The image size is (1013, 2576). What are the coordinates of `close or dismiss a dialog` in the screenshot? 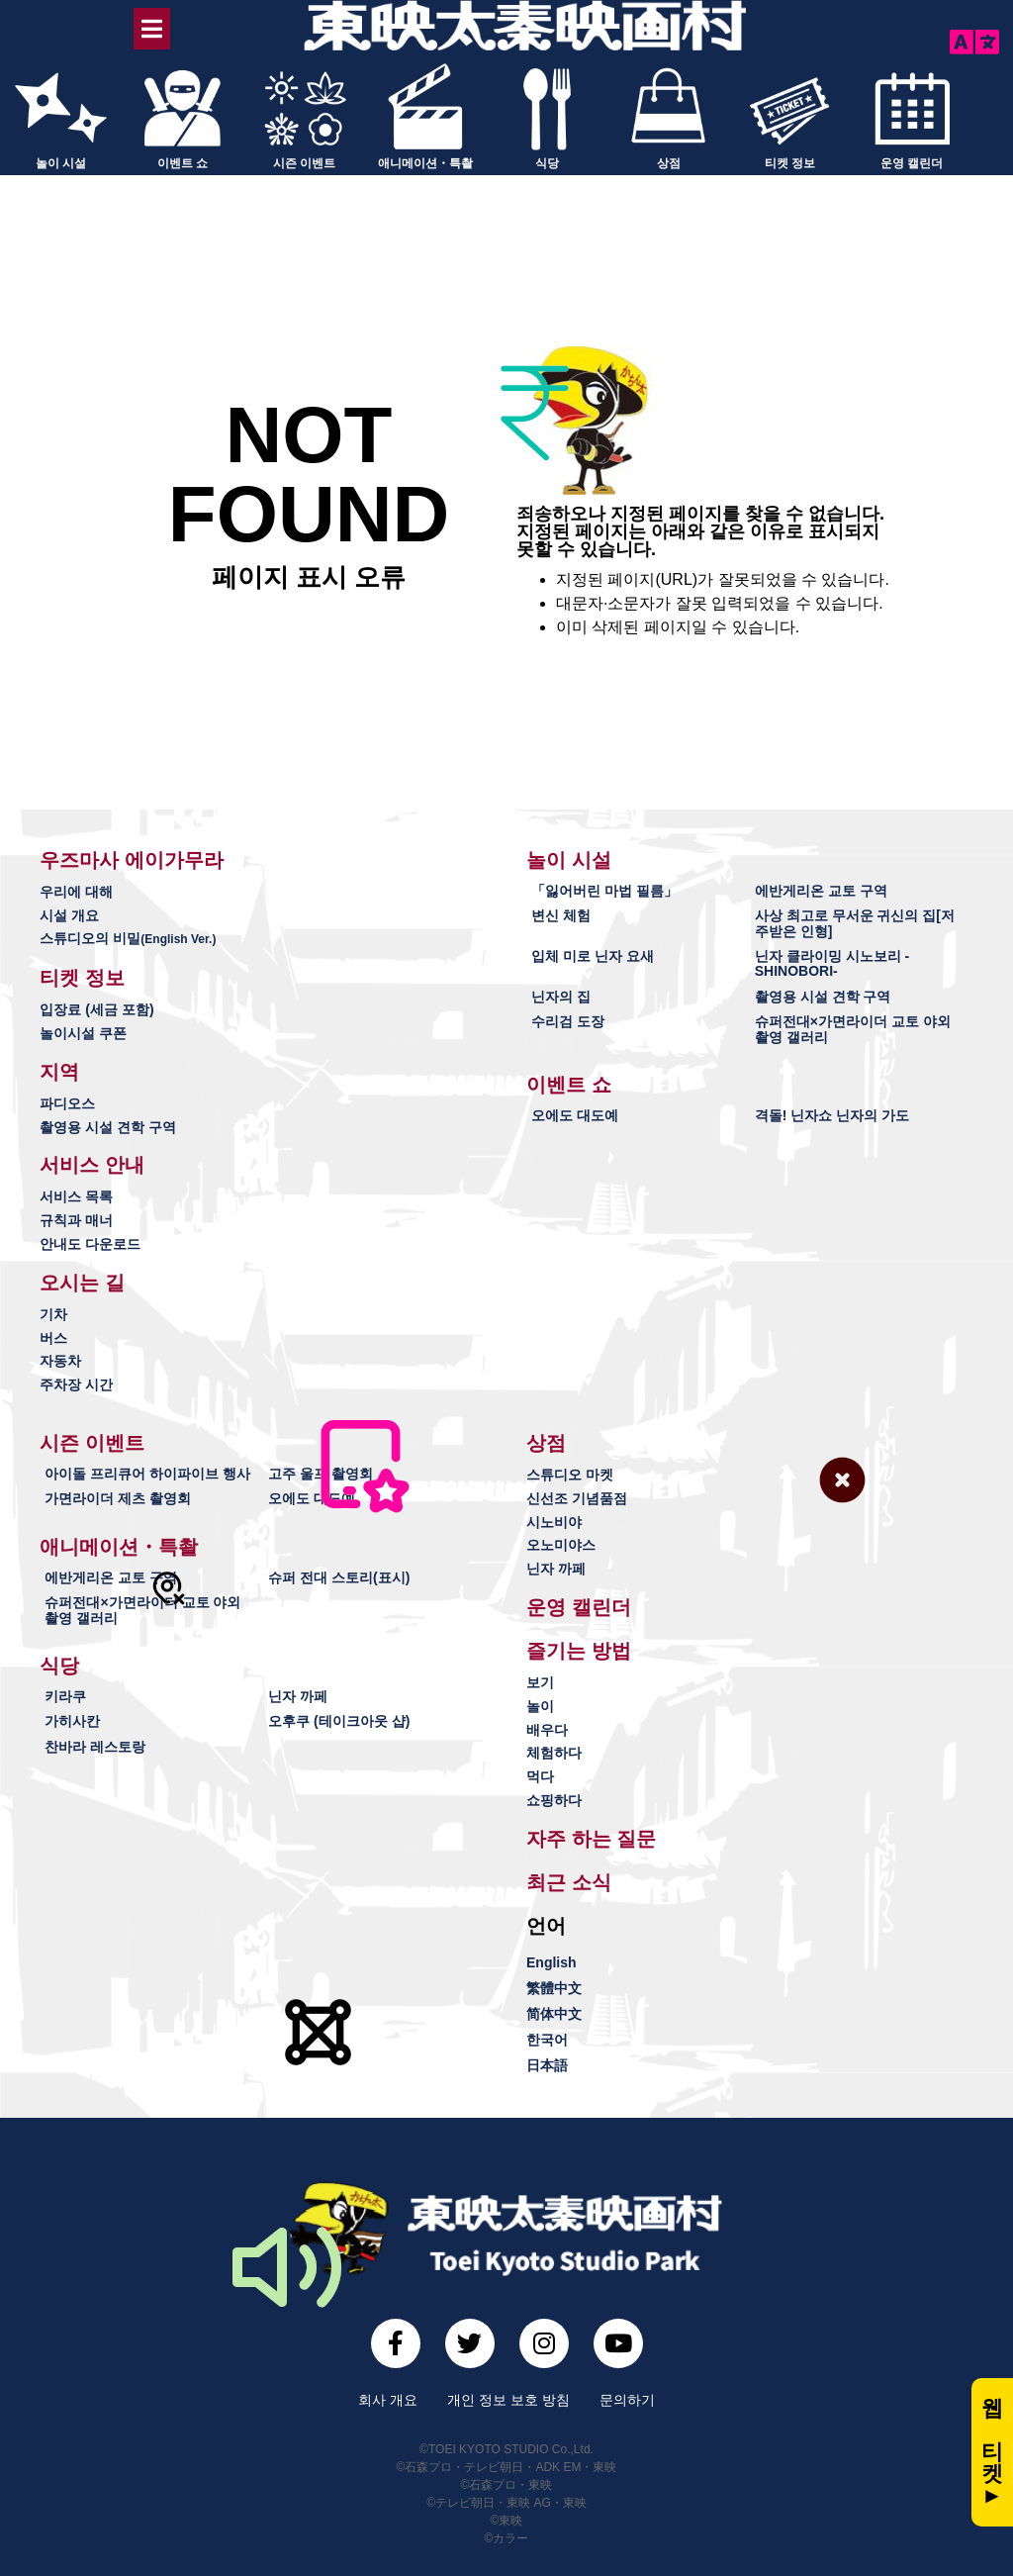 It's located at (842, 1479).